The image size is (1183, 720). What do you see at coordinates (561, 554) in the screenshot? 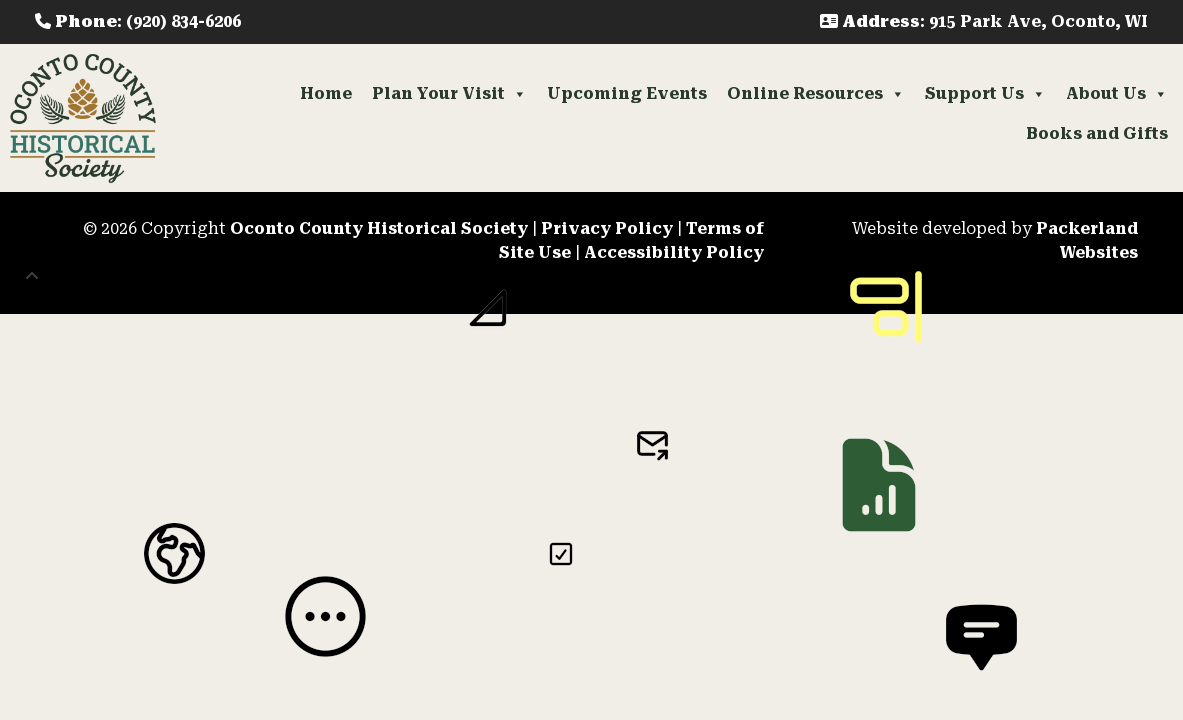
I see `mark task as complete` at bounding box center [561, 554].